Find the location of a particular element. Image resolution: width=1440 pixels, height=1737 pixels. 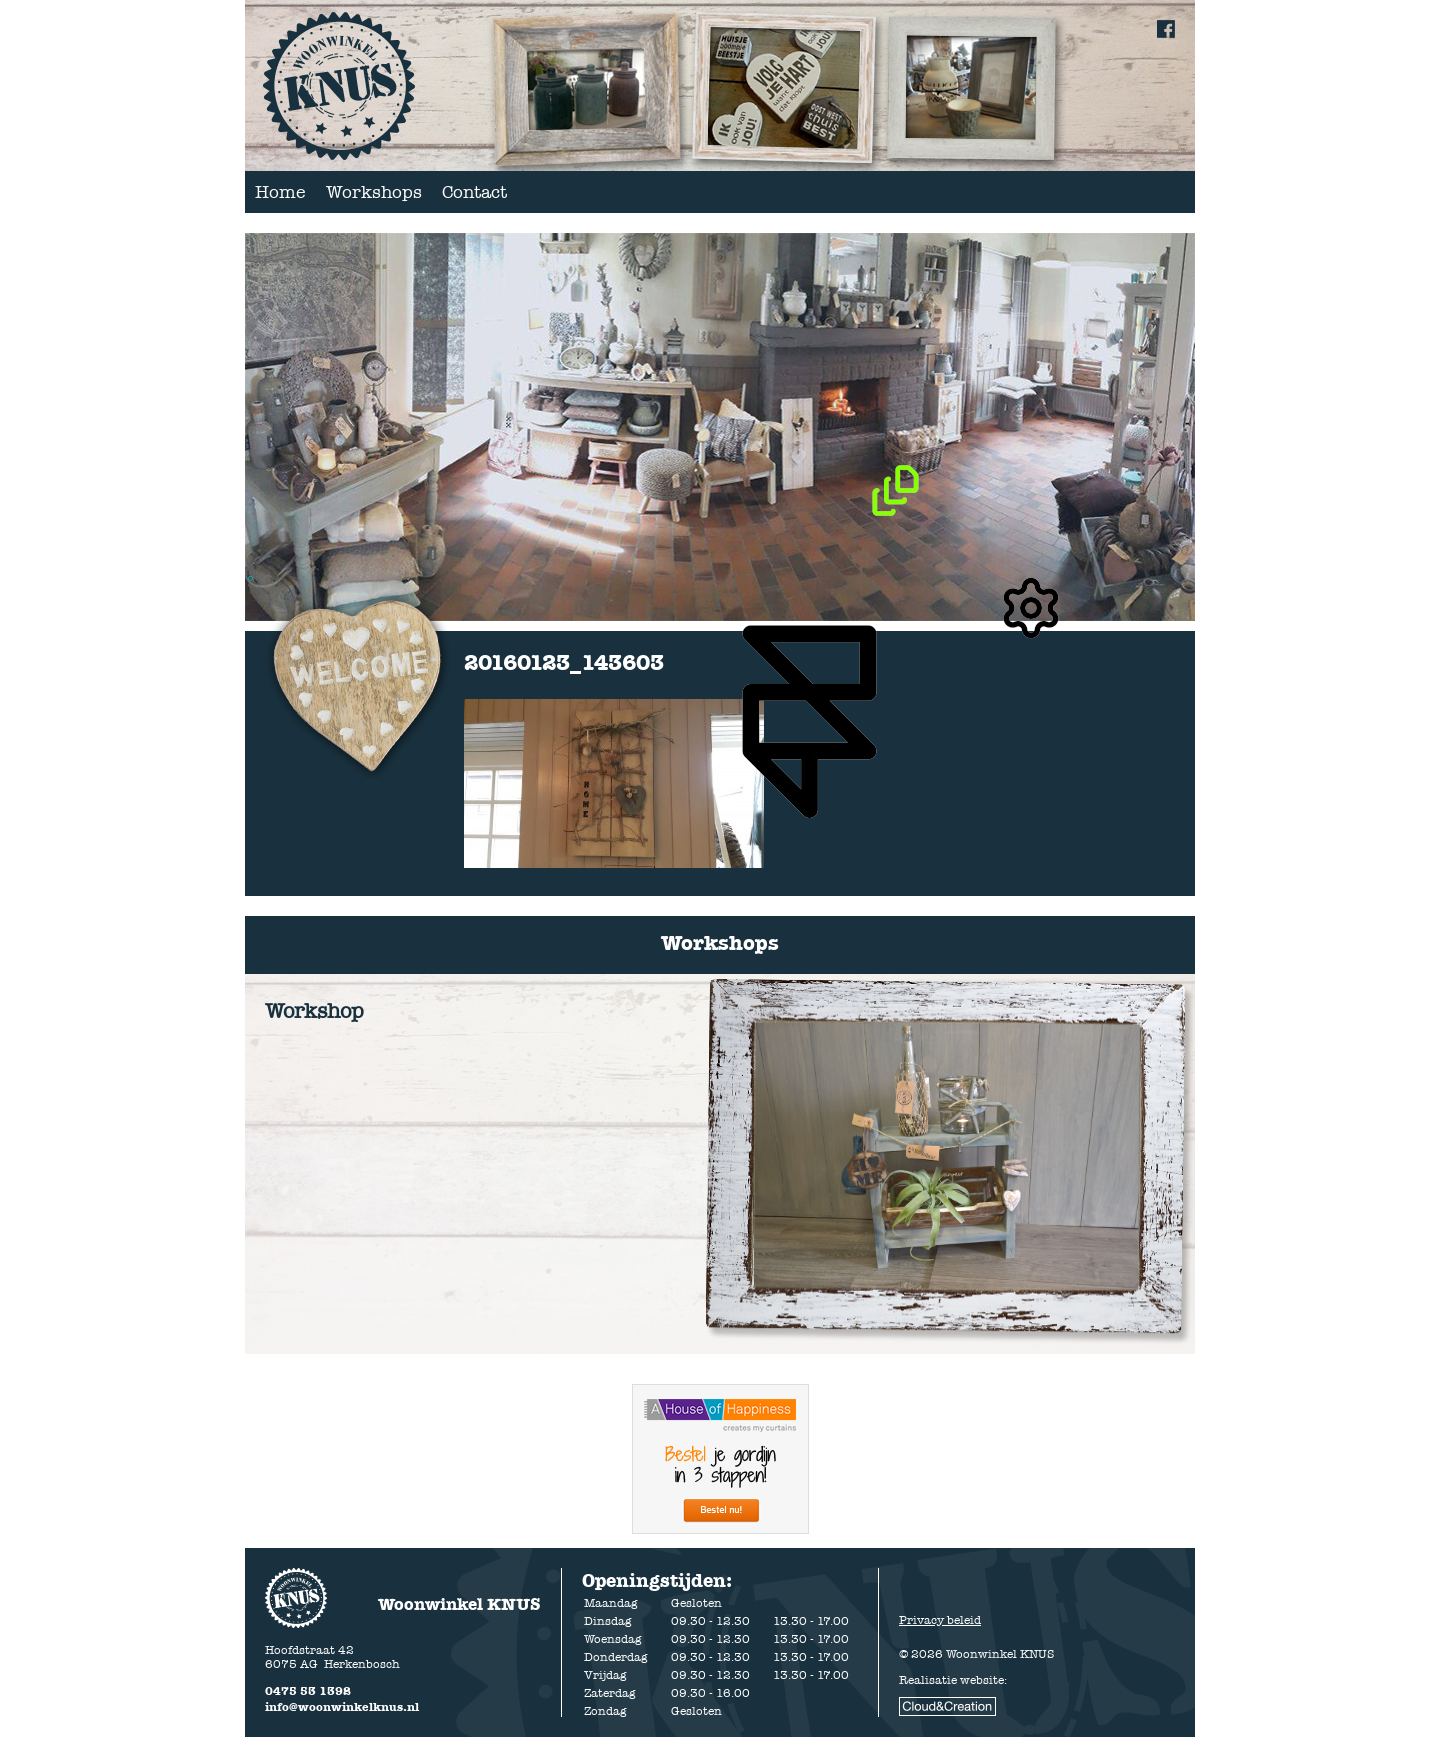

open settings menu is located at coordinates (1031, 608).